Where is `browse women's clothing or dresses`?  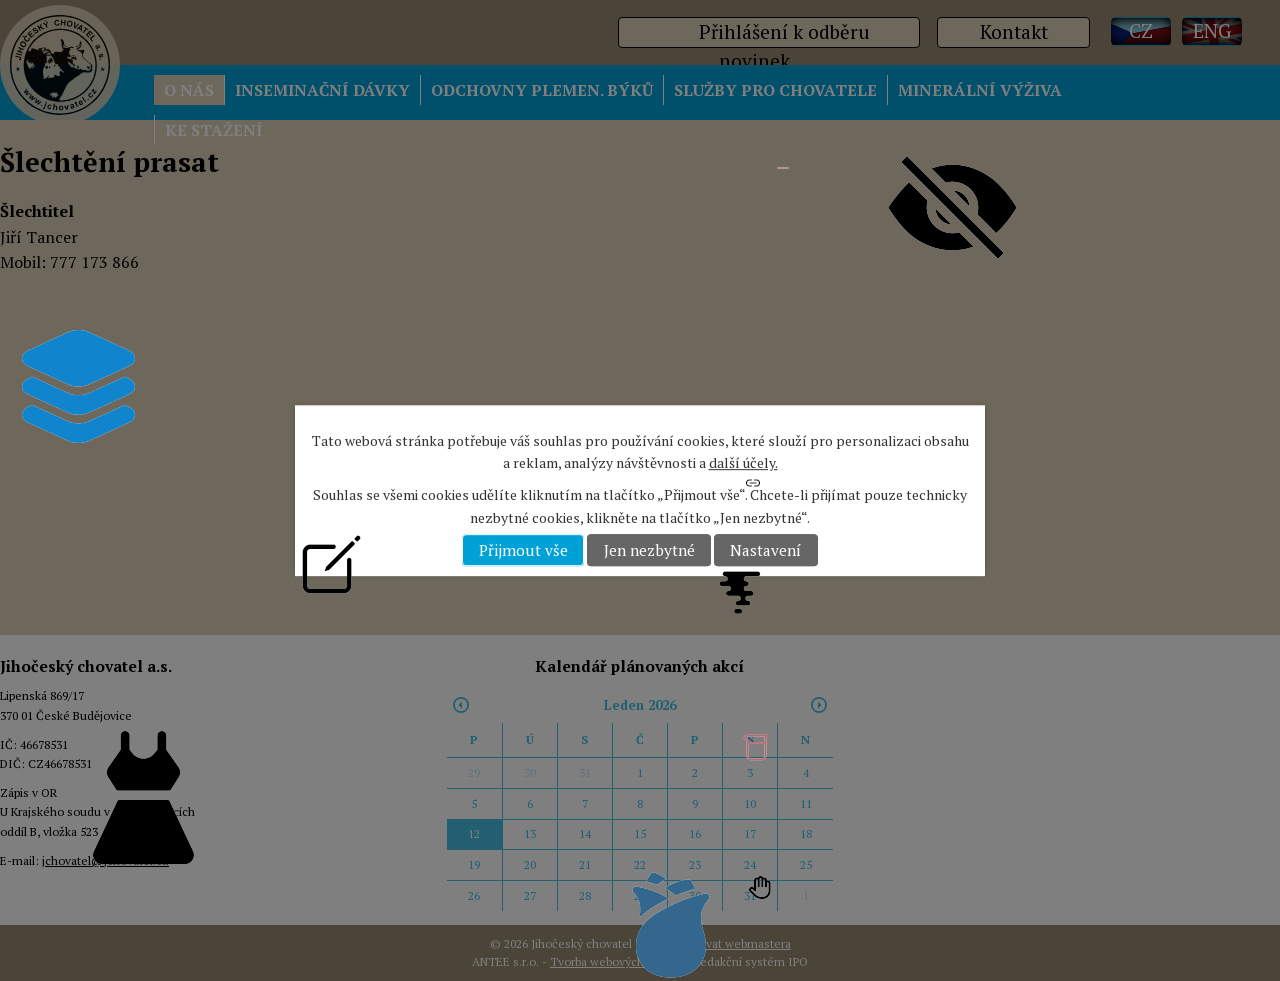 browse women's clothing or dresses is located at coordinates (143, 804).